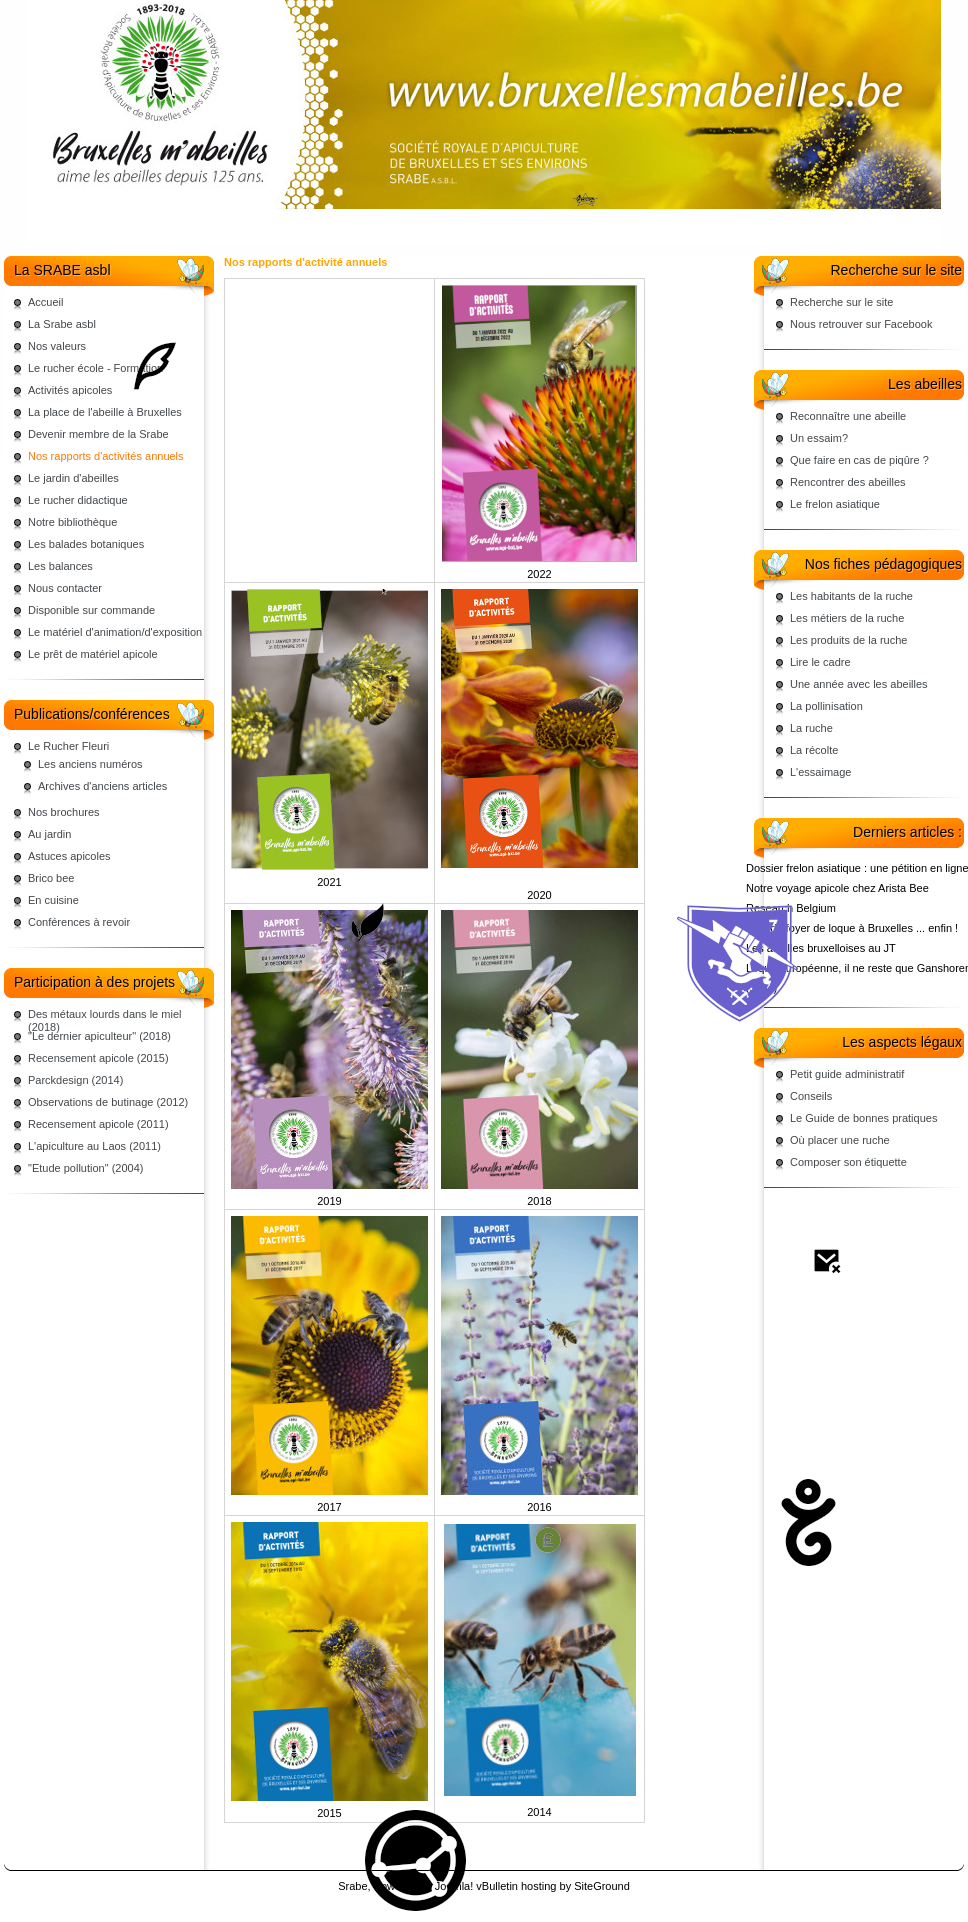 This screenshot has width=968, height=1922. Describe the element at coordinates (415, 1860) in the screenshot. I see `open syncthing file synchronization app` at that location.